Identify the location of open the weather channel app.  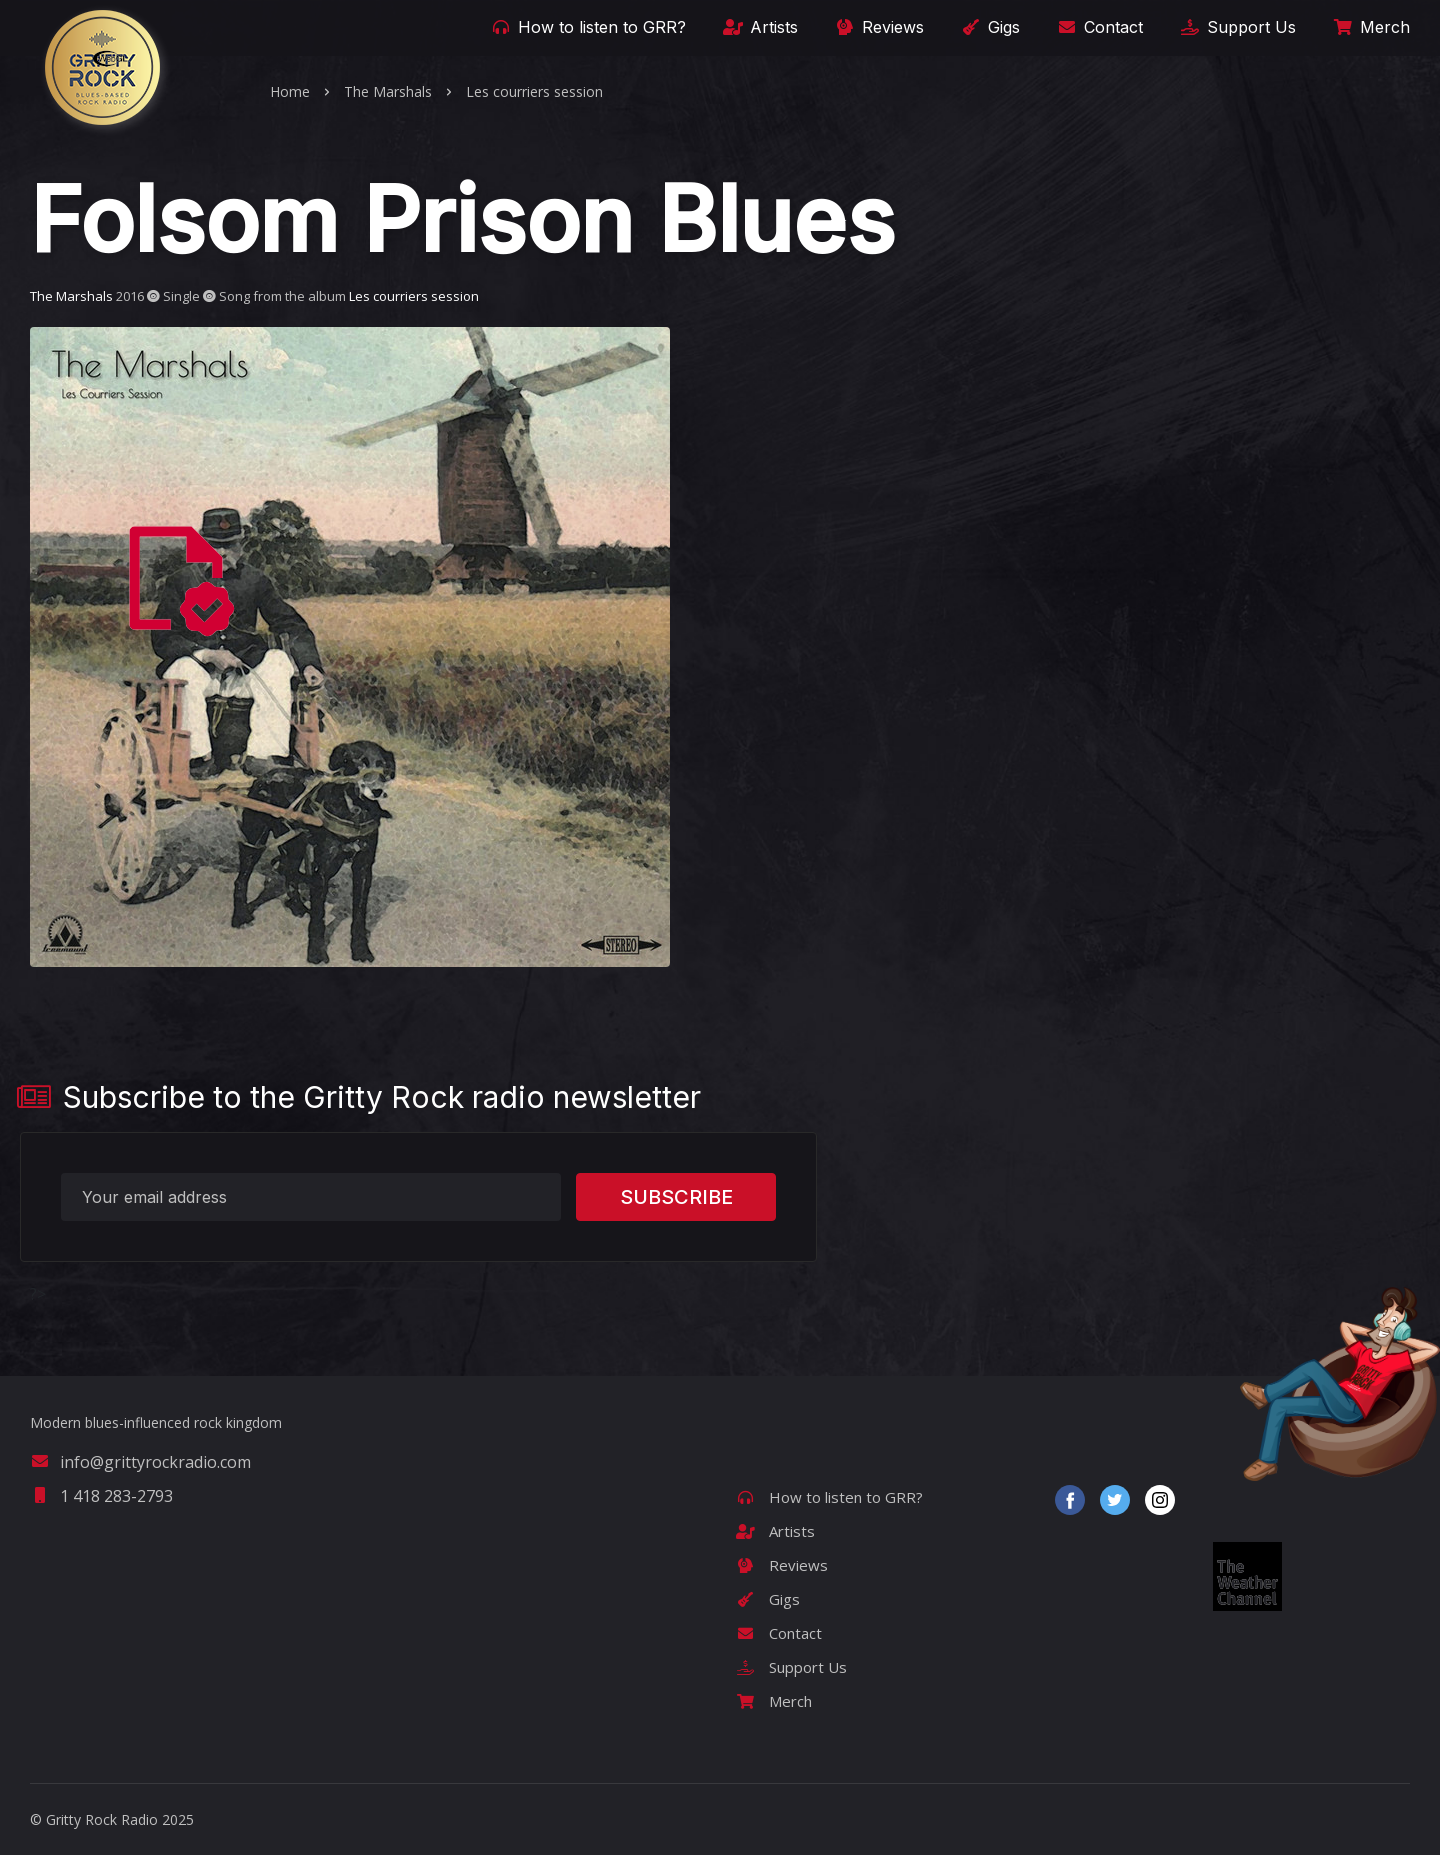
(1247, 1576).